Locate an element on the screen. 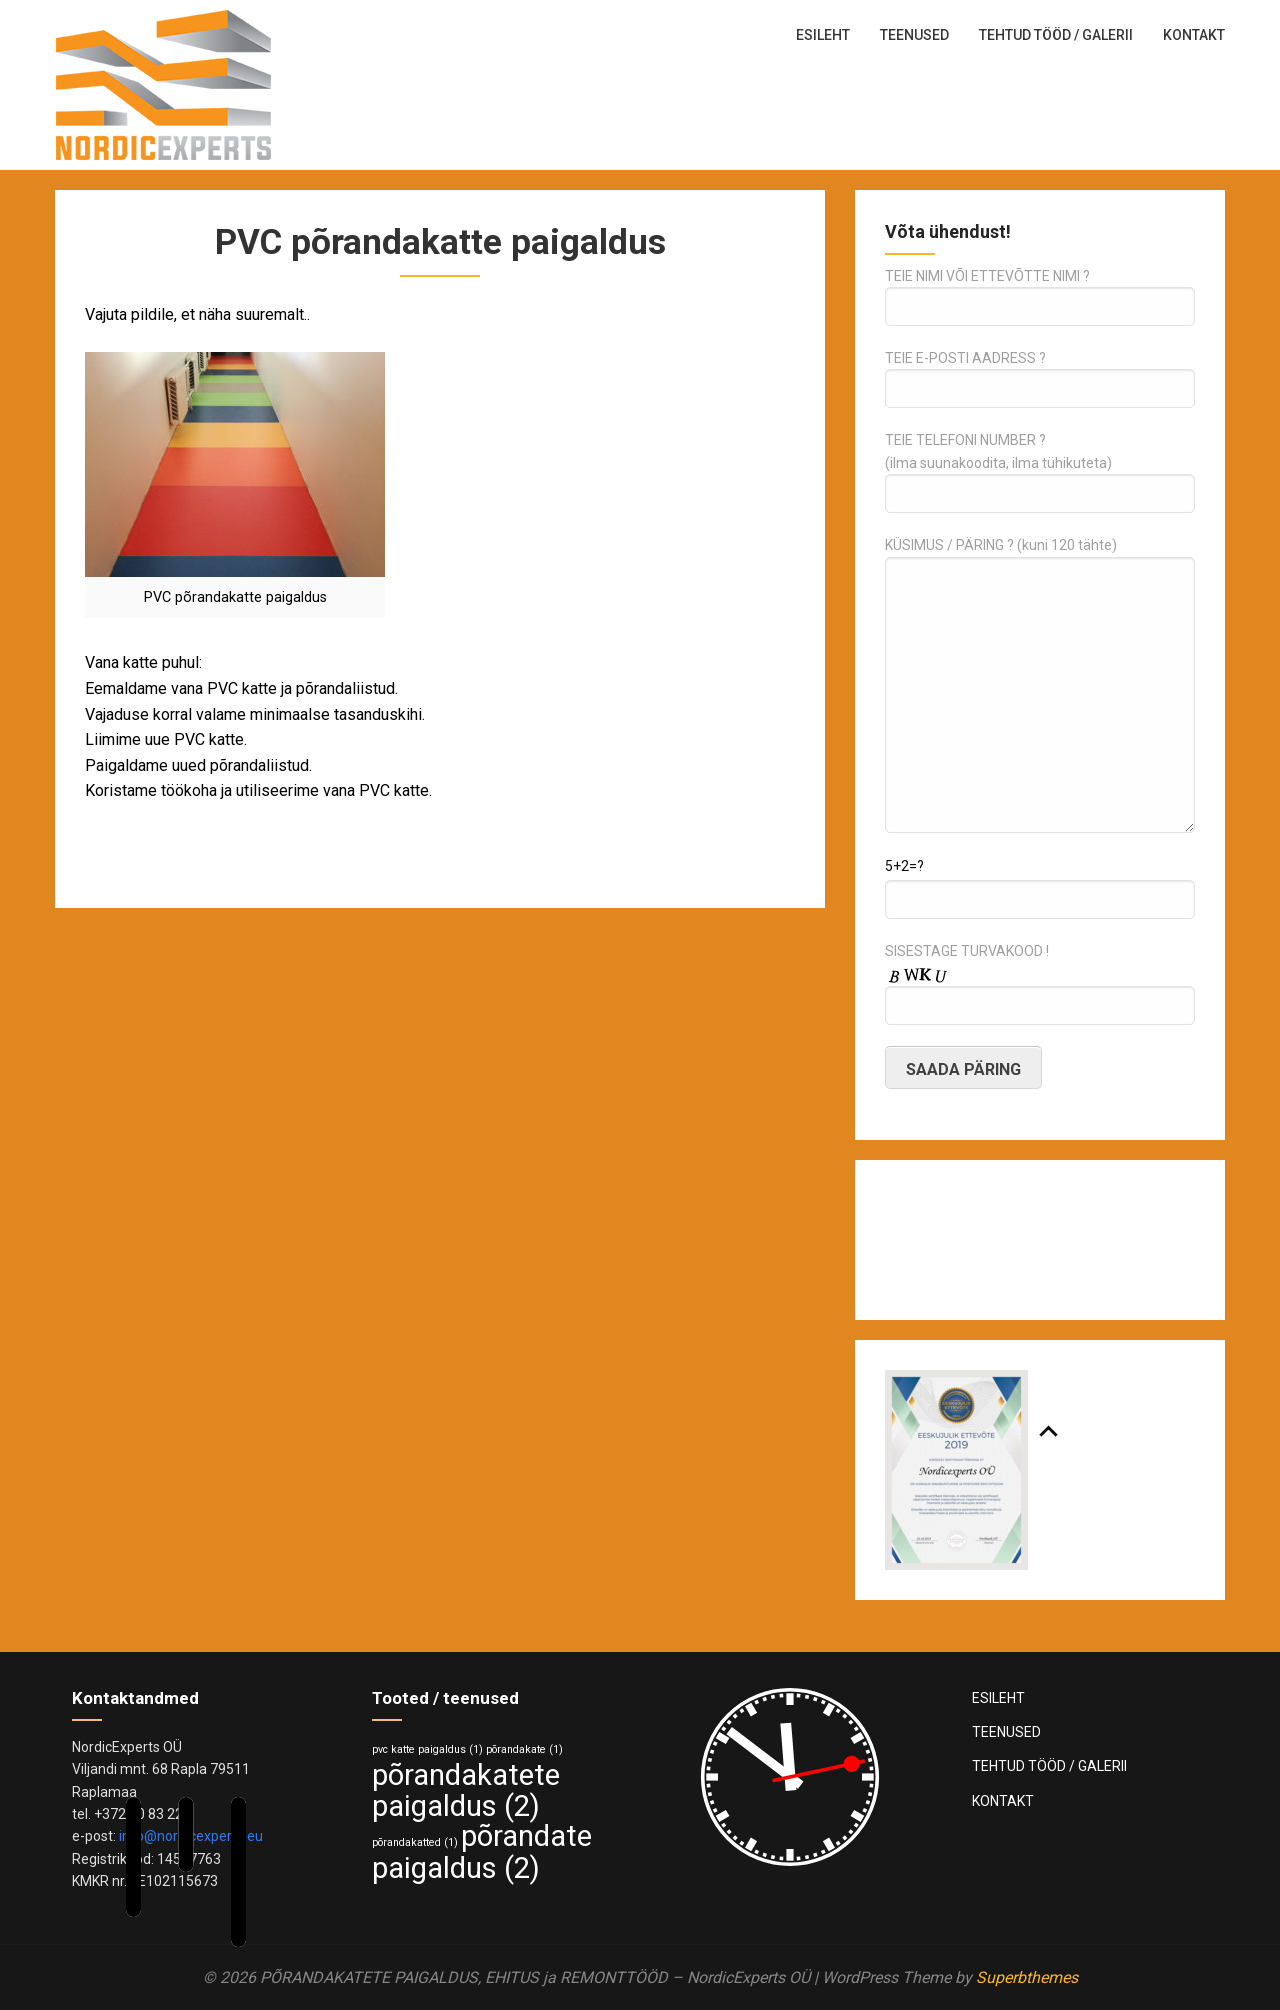  collapse an expanded section or menu is located at coordinates (1048, 1431).